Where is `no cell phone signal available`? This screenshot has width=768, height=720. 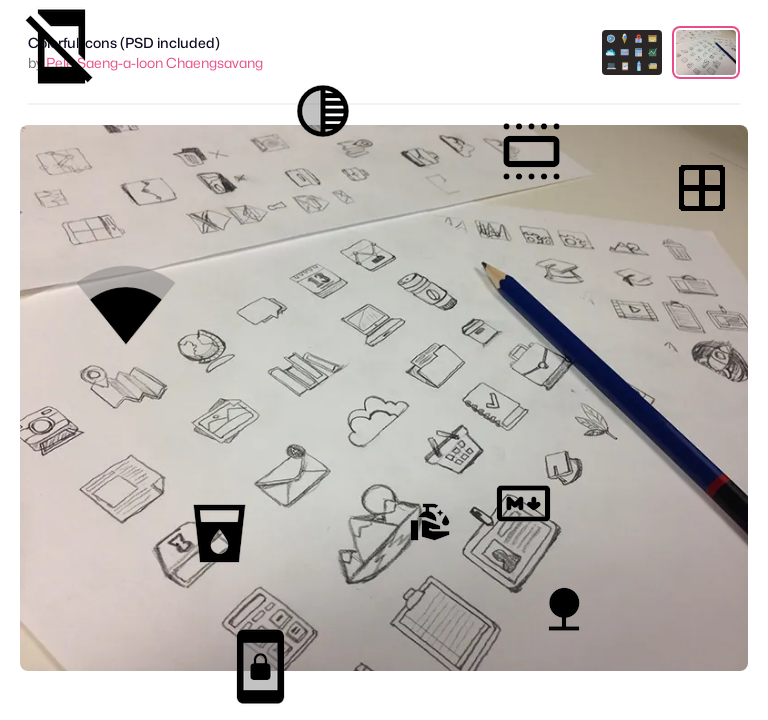
no cell phone signal available is located at coordinates (61, 46).